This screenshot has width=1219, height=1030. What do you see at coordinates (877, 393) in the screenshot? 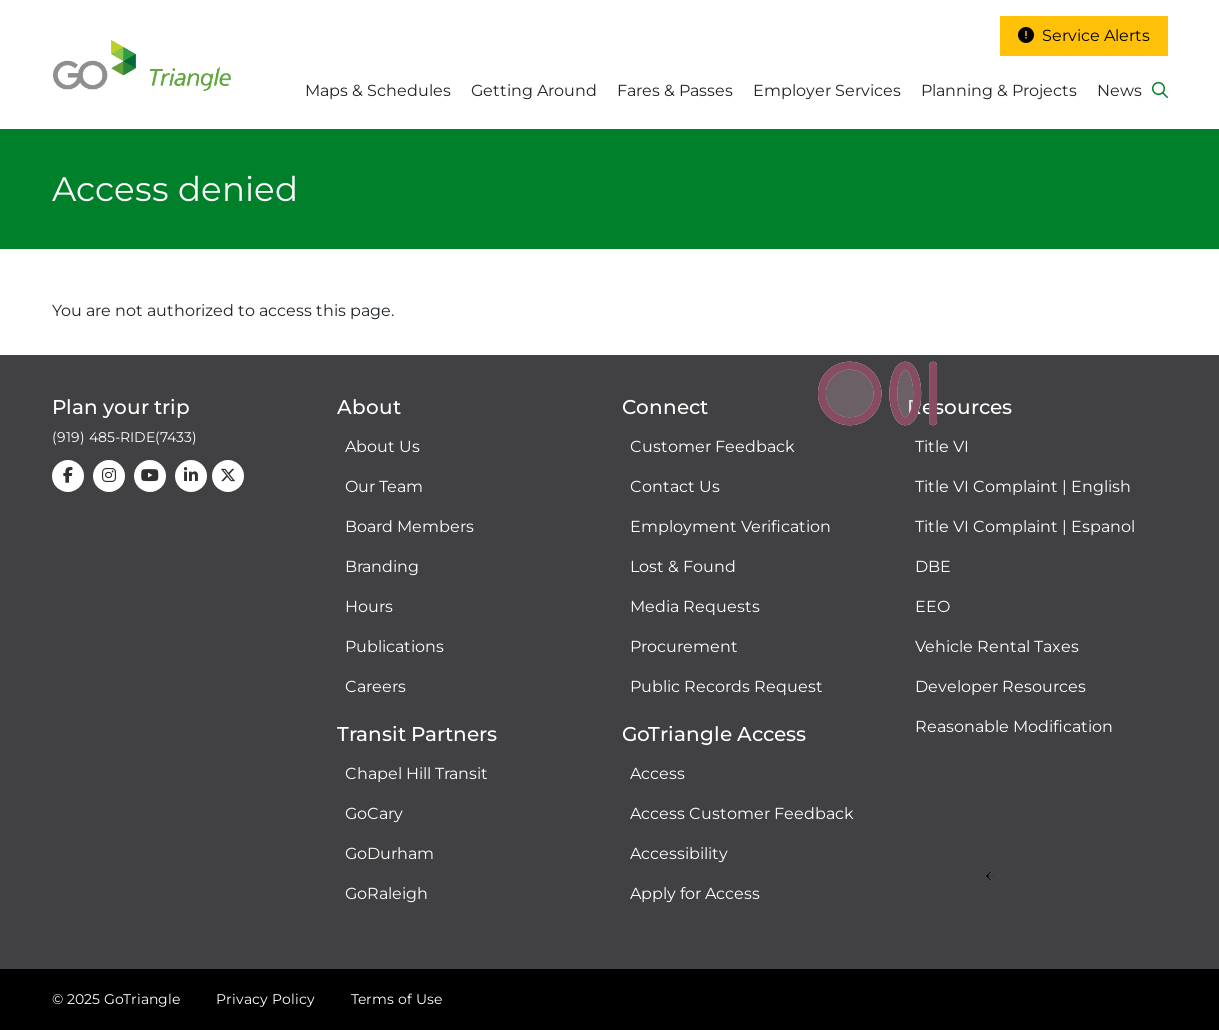
I see `visit medium profile or blog` at bounding box center [877, 393].